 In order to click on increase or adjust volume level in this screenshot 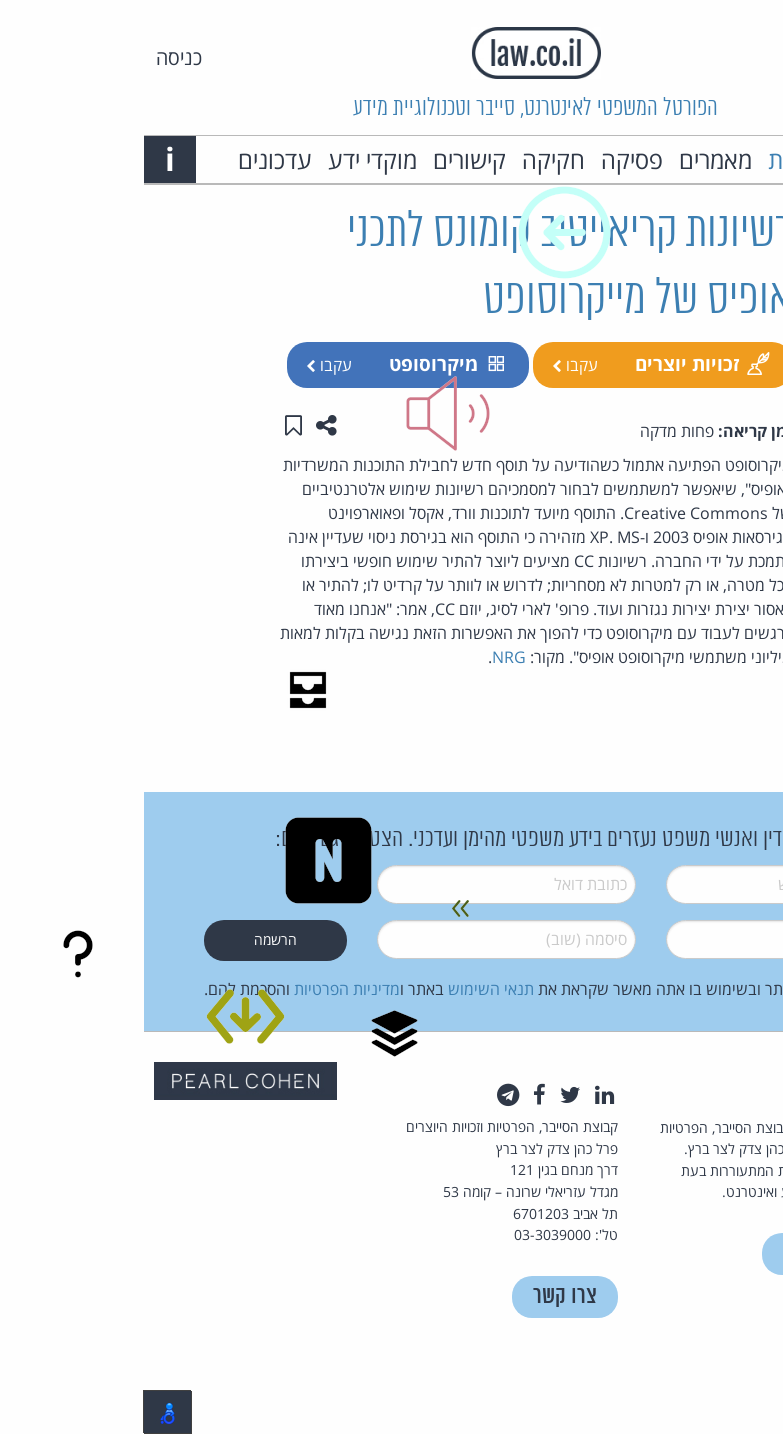, I will do `click(446, 413)`.